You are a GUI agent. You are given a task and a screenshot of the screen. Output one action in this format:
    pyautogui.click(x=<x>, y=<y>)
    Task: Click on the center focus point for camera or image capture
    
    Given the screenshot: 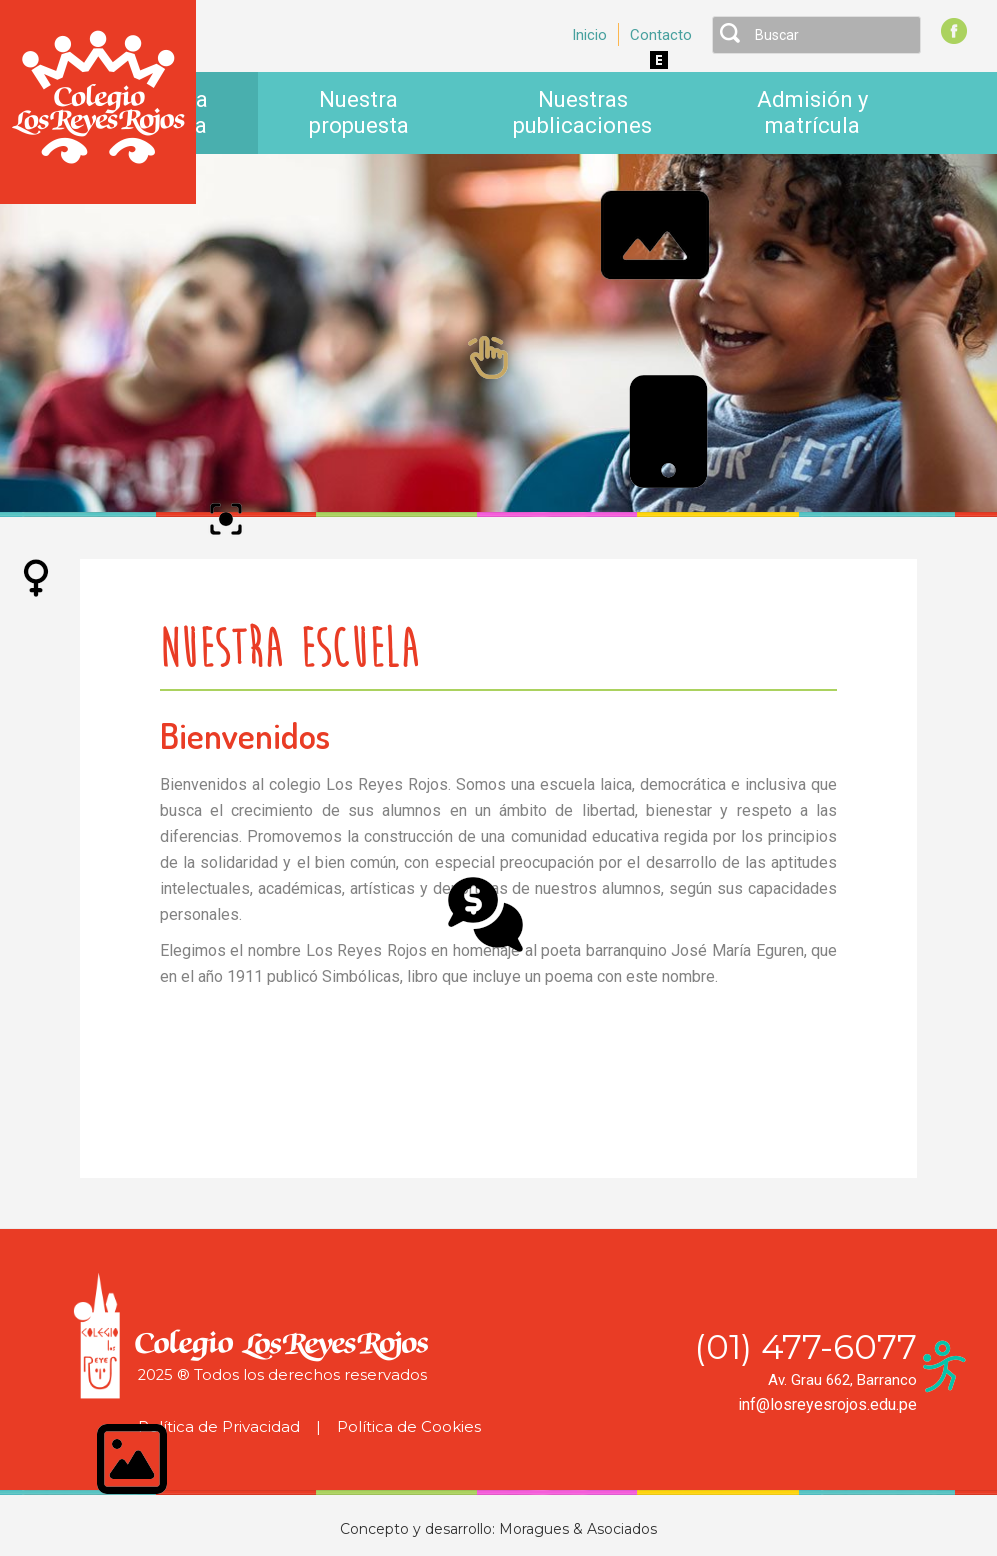 What is the action you would take?
    pyautogui.click(x=226, y=519)
    